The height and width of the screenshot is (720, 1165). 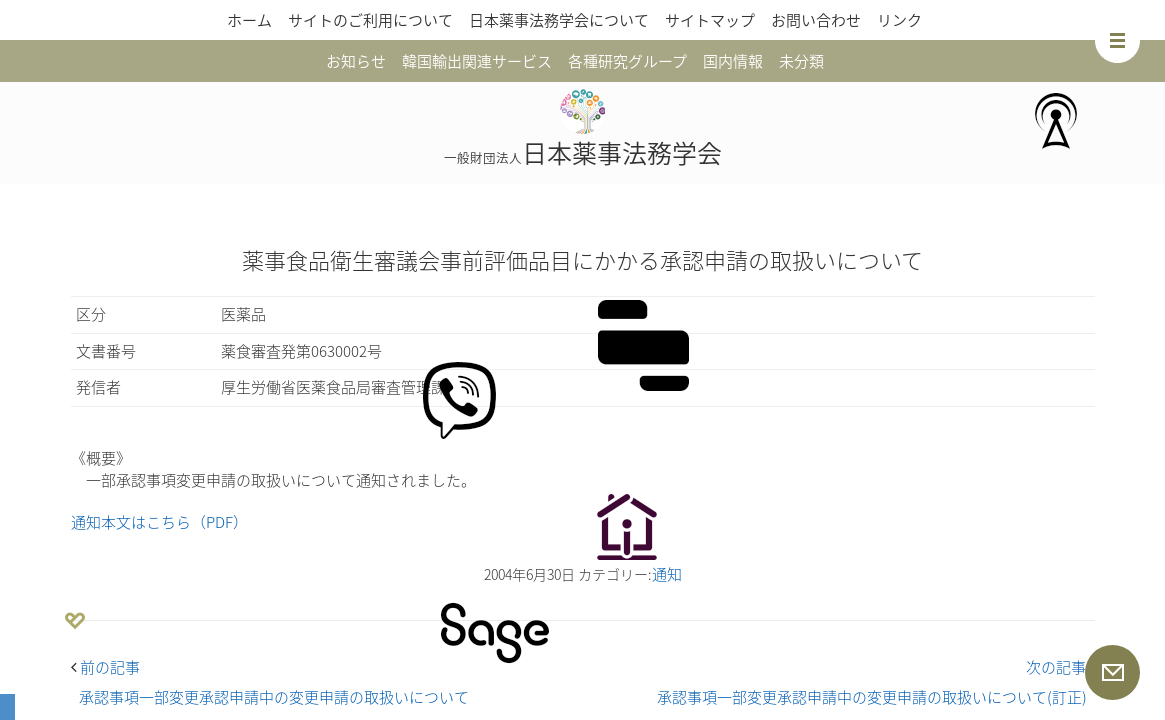 What do you see at coordinates (1056, 121) in the screenshot?
I see `statuspal brand logo` at bounding box center [1056, 121].